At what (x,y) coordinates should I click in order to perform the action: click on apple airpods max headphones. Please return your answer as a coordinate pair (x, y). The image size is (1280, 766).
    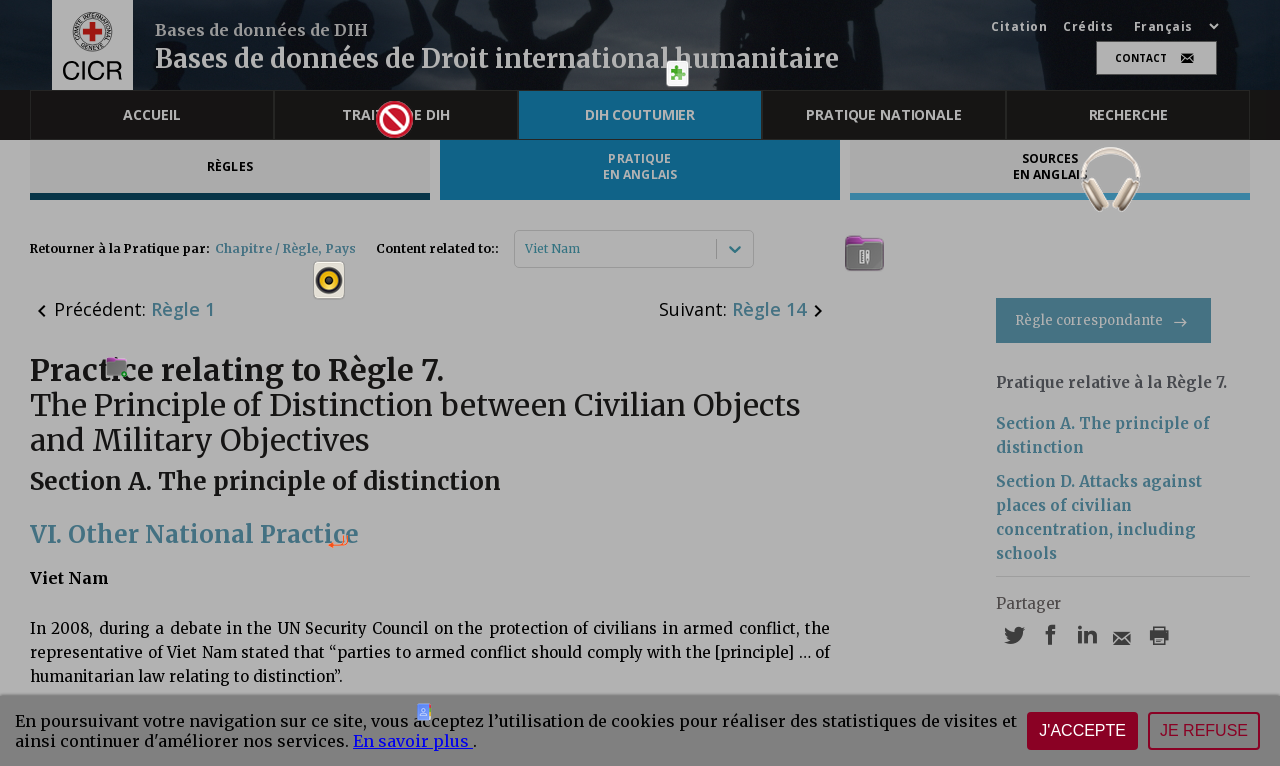
    Looking at the image, I should click on (1110, 179).